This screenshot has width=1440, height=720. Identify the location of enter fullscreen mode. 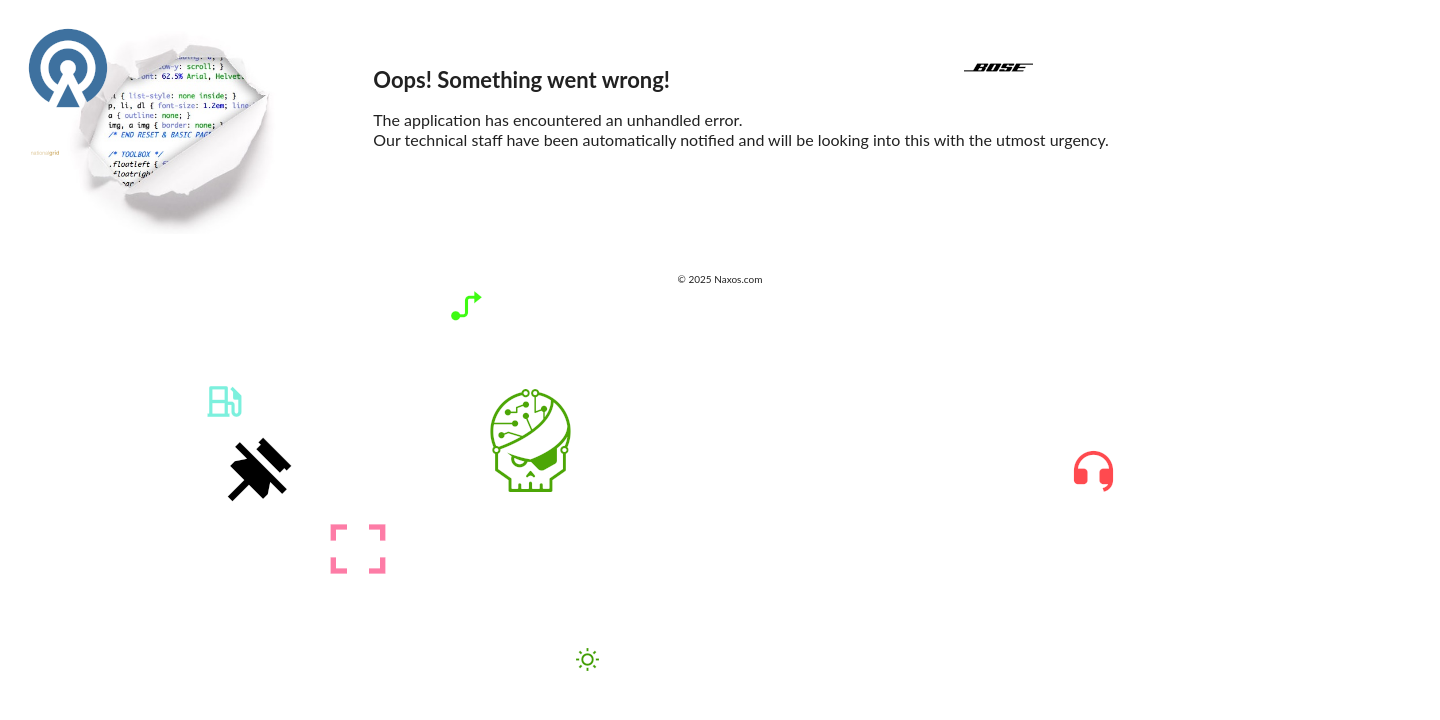
(358, 549).